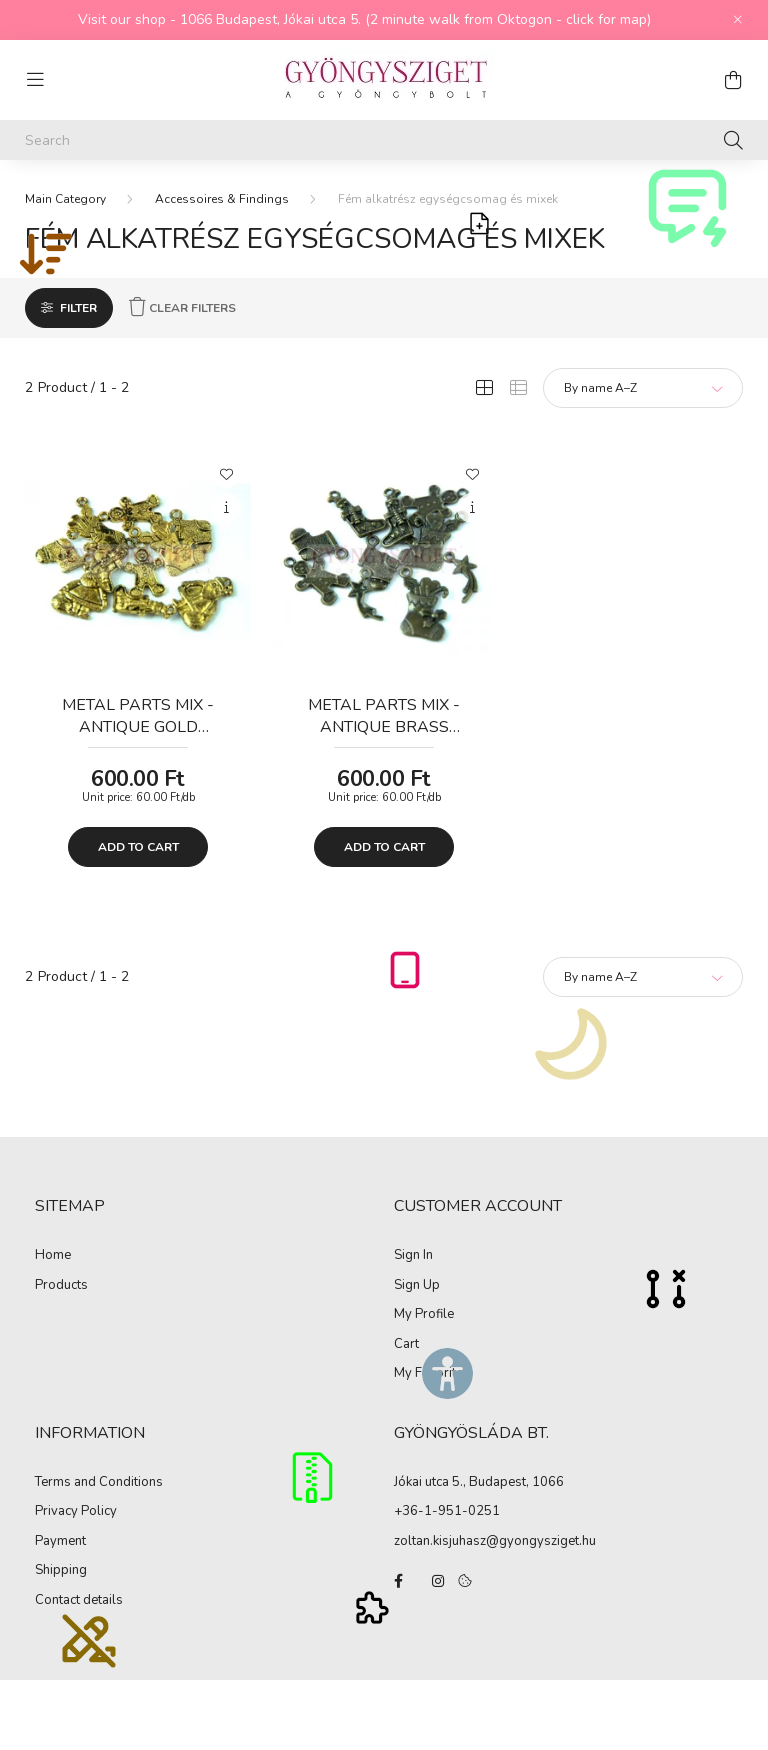 The height and width of the screenshot is (1750, 768). What do you see at coordinates (312, 1476) in the screenshot?
I see `view or open a compressed zip file` at bounding box center [312, 1476].